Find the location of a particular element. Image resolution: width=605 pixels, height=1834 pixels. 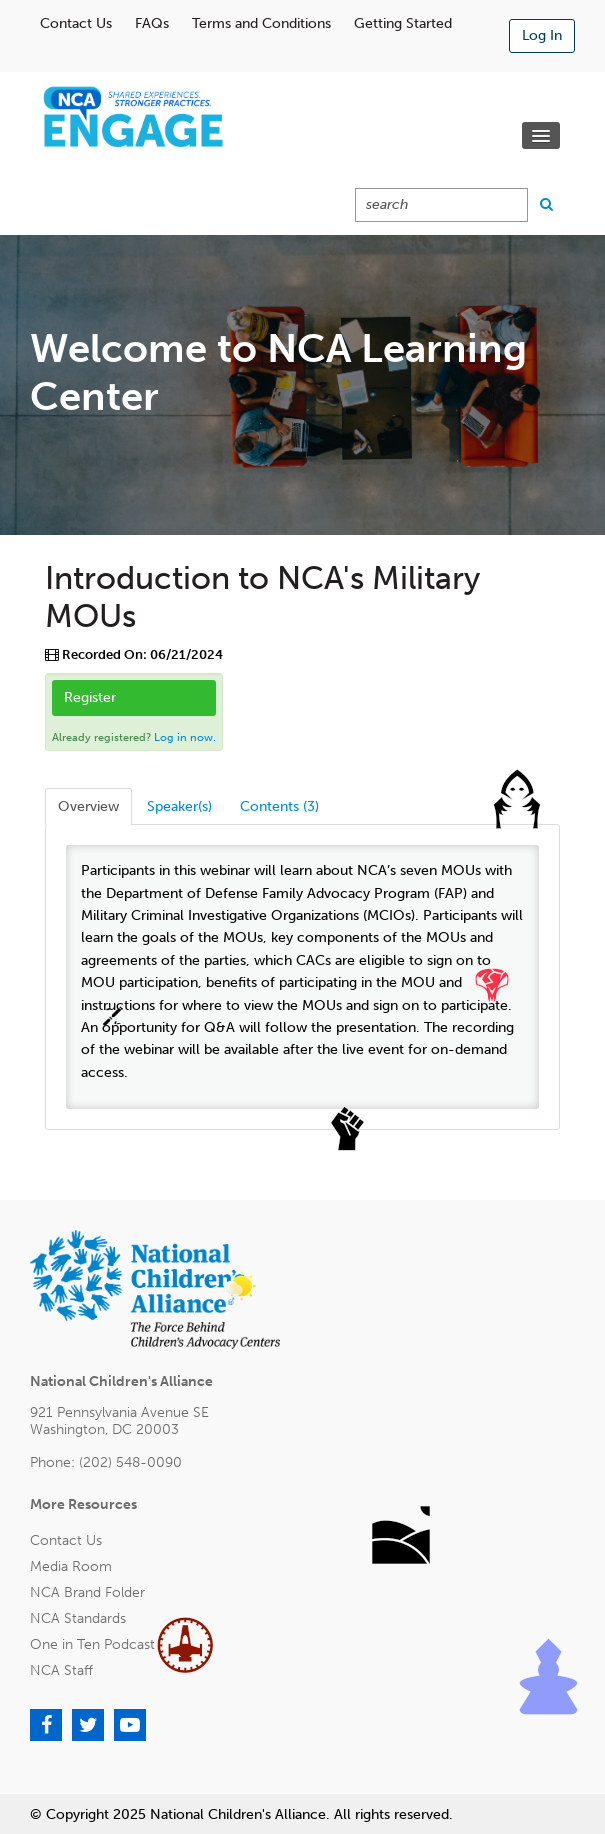

indicates scattered showers with partial sun is located at coordinates (240, 1286).